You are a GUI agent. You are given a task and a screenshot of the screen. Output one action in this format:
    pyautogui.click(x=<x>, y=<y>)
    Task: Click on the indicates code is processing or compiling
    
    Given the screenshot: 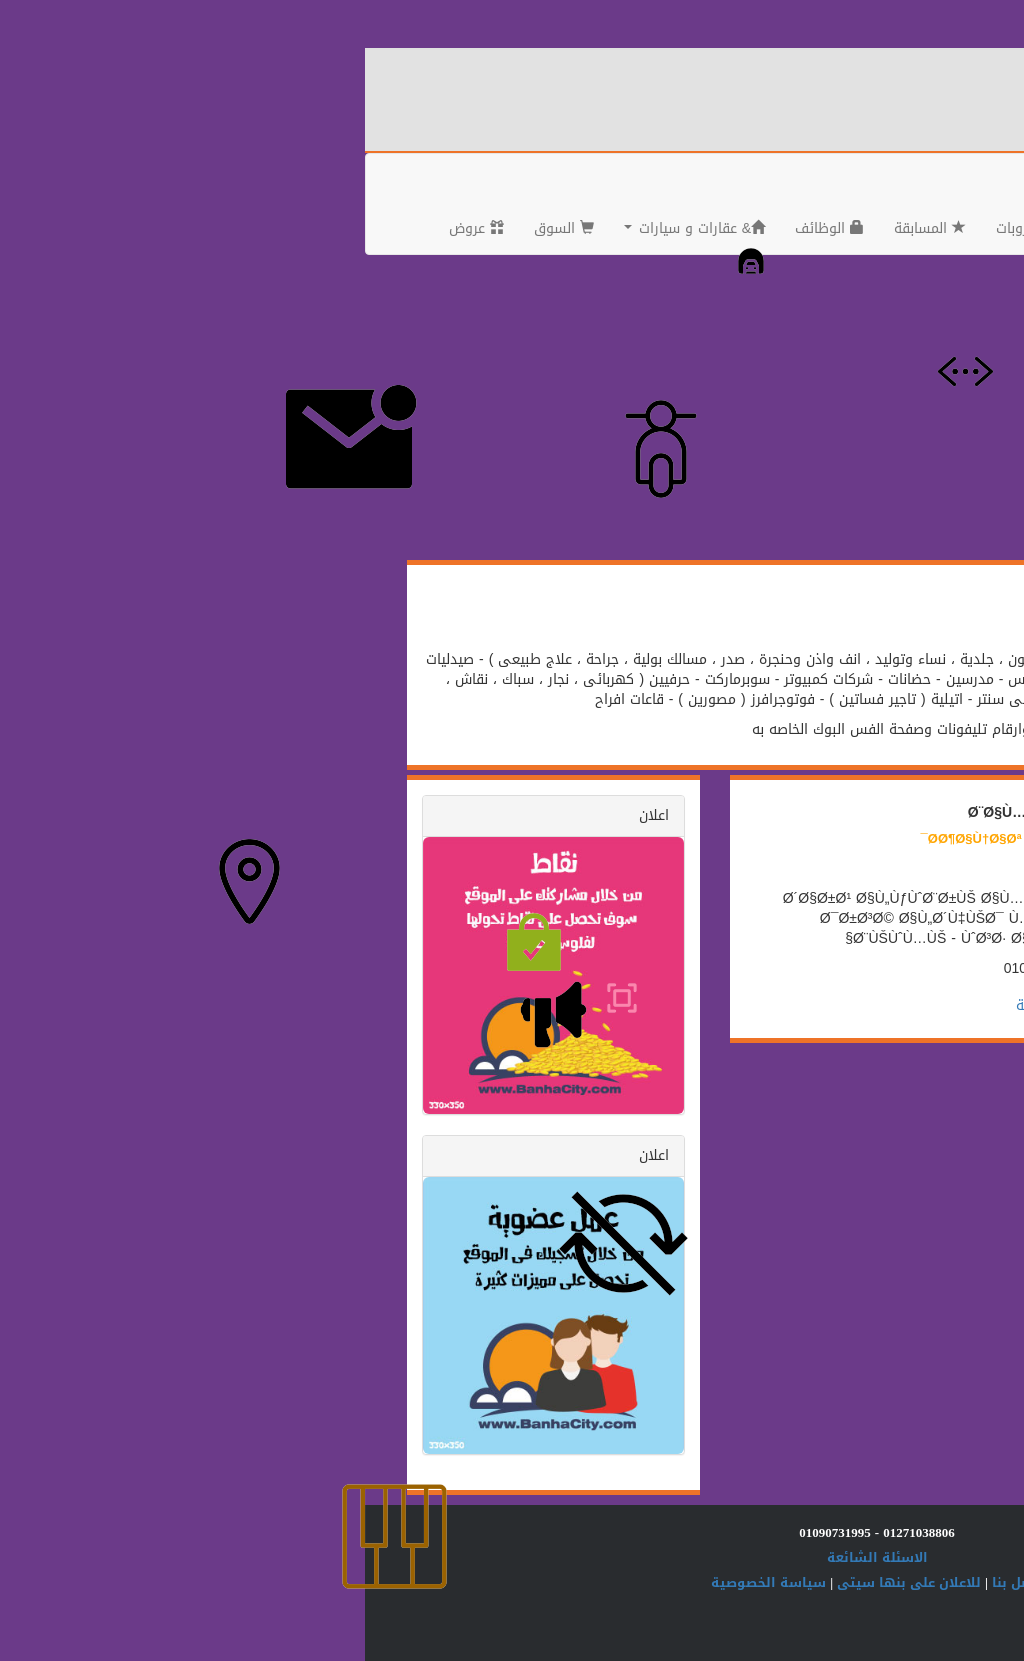 What is the action you would take?
    pyautogui.click(x=965, y=371)
    